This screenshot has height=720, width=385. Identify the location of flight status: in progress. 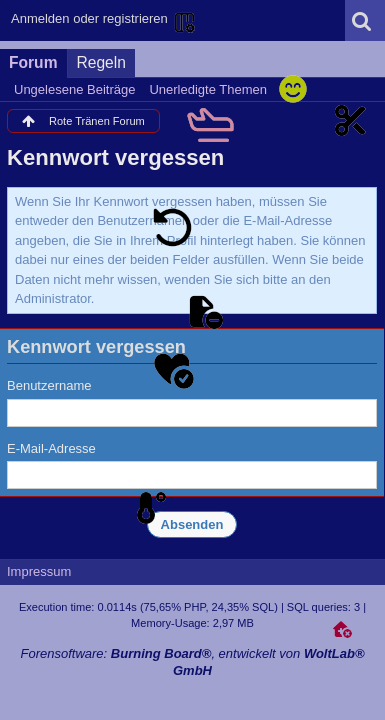
(210, 123).